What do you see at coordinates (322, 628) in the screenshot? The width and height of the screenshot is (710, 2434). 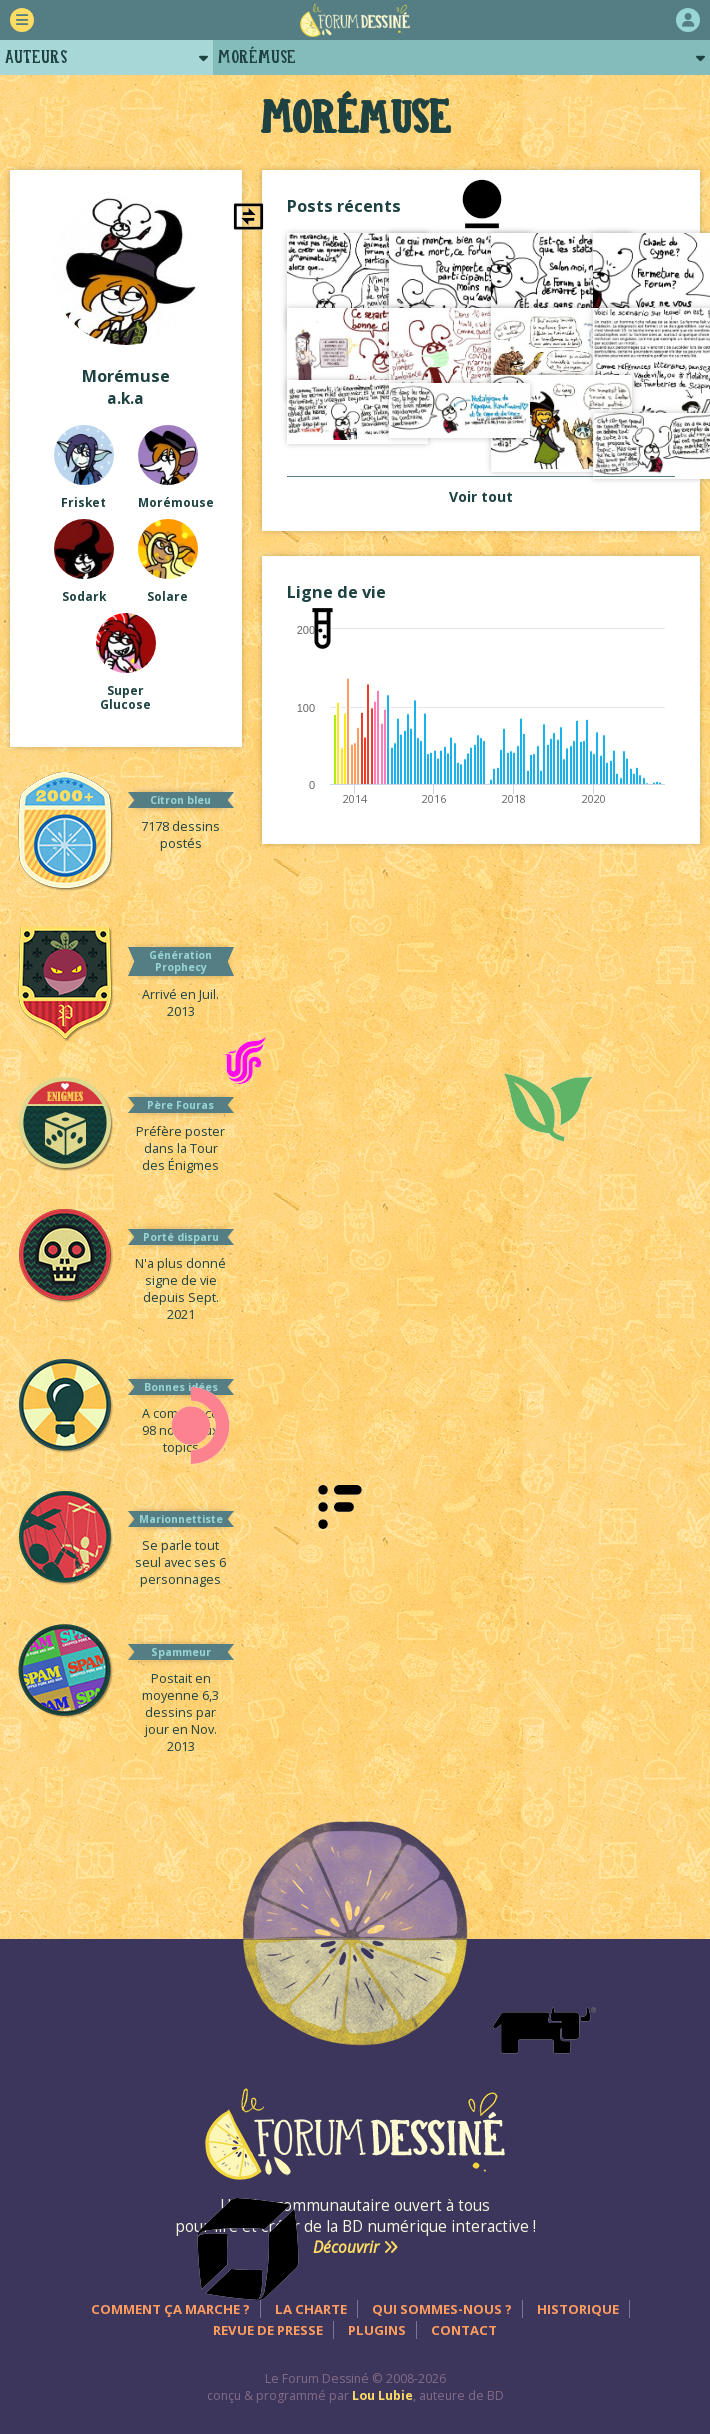 I see `access lab results or test data` at bounding box center [322, 628].